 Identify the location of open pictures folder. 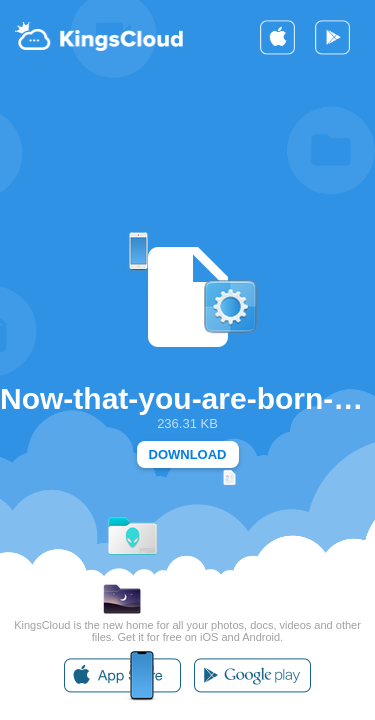
(122, 600).